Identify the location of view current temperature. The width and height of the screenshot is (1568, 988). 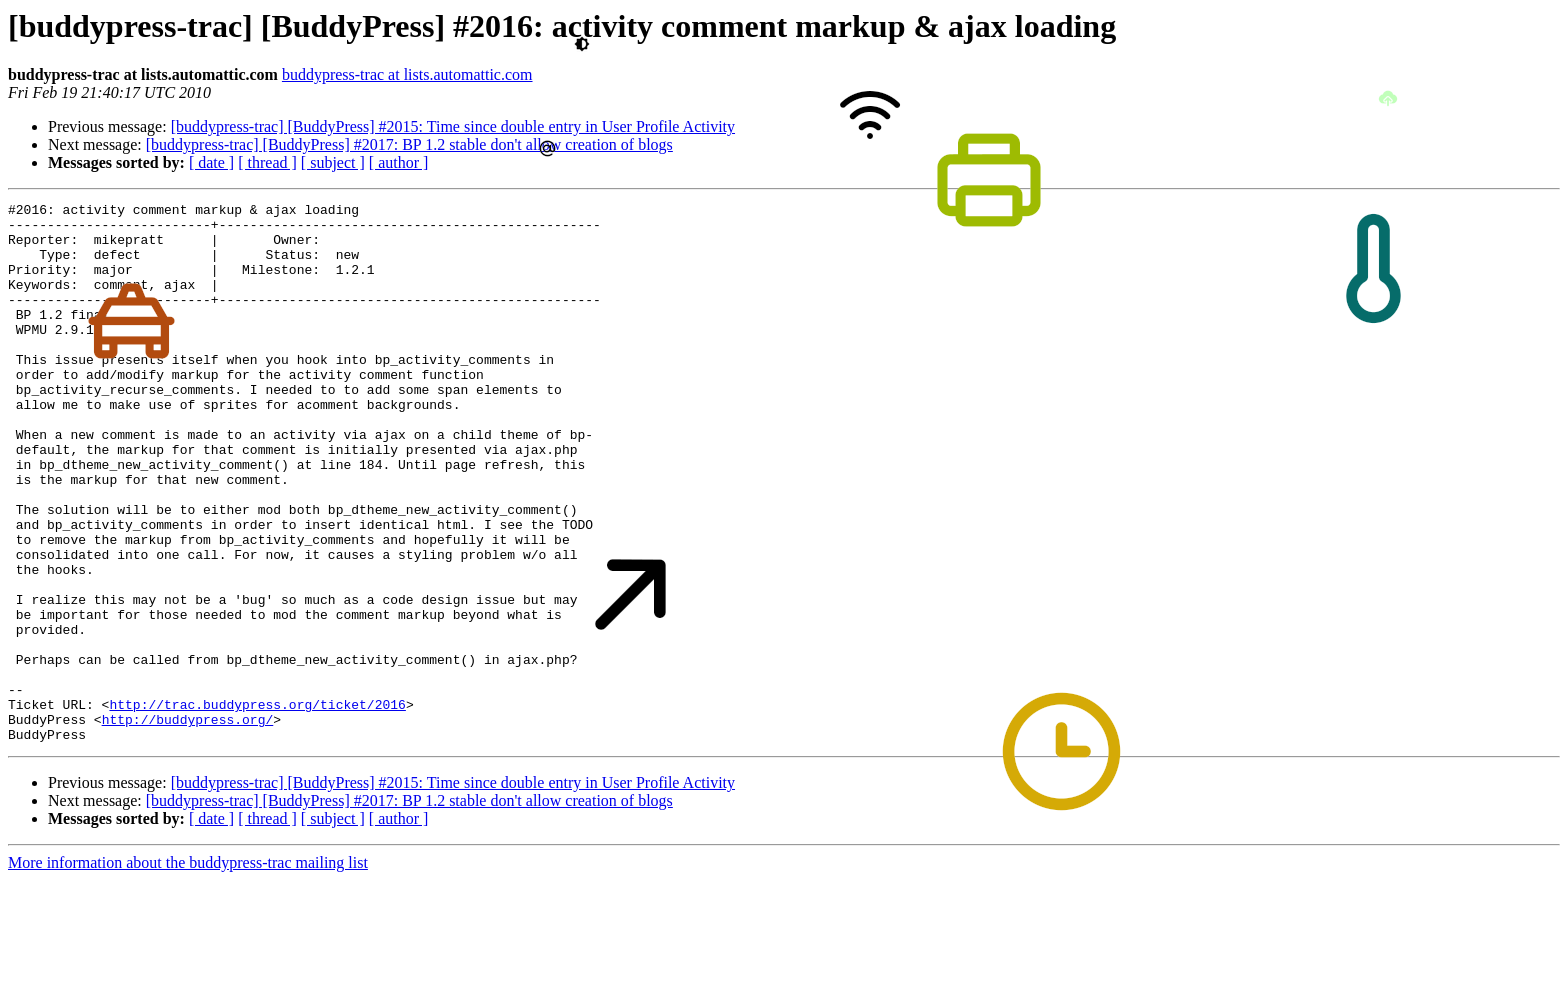
(1373, 268).